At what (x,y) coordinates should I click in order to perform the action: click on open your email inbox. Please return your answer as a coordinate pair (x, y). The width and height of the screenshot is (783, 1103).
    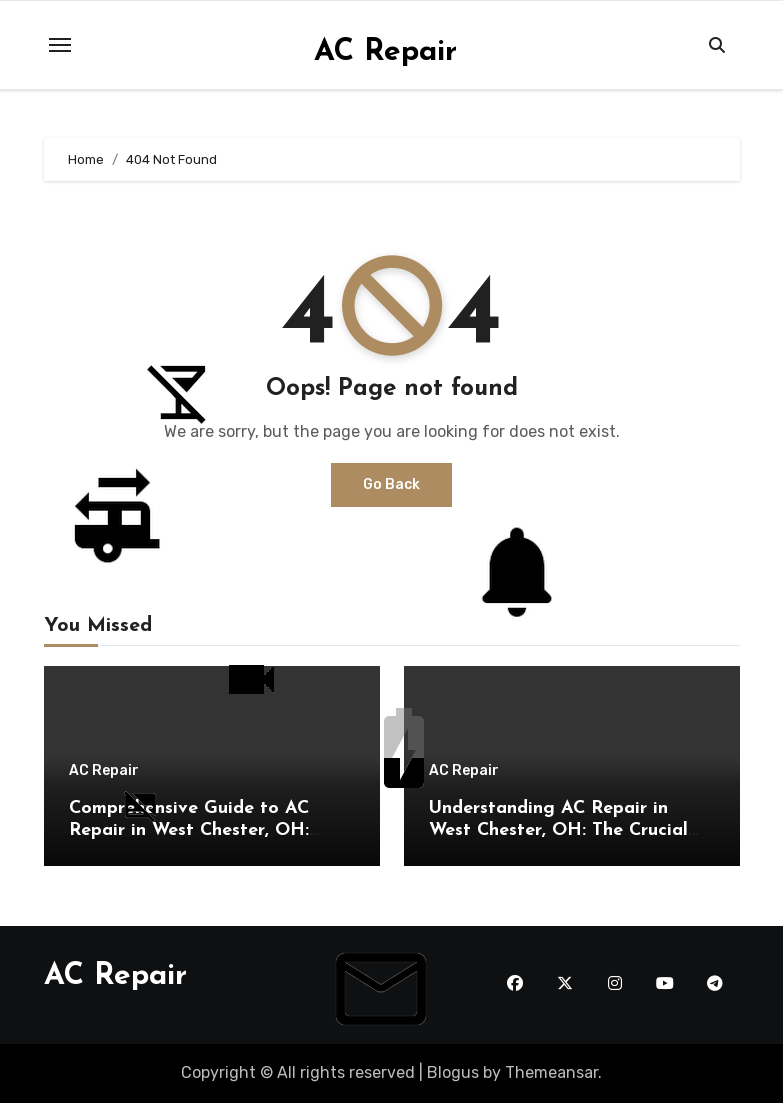
    Looking at the image, I should click on (381, 989).